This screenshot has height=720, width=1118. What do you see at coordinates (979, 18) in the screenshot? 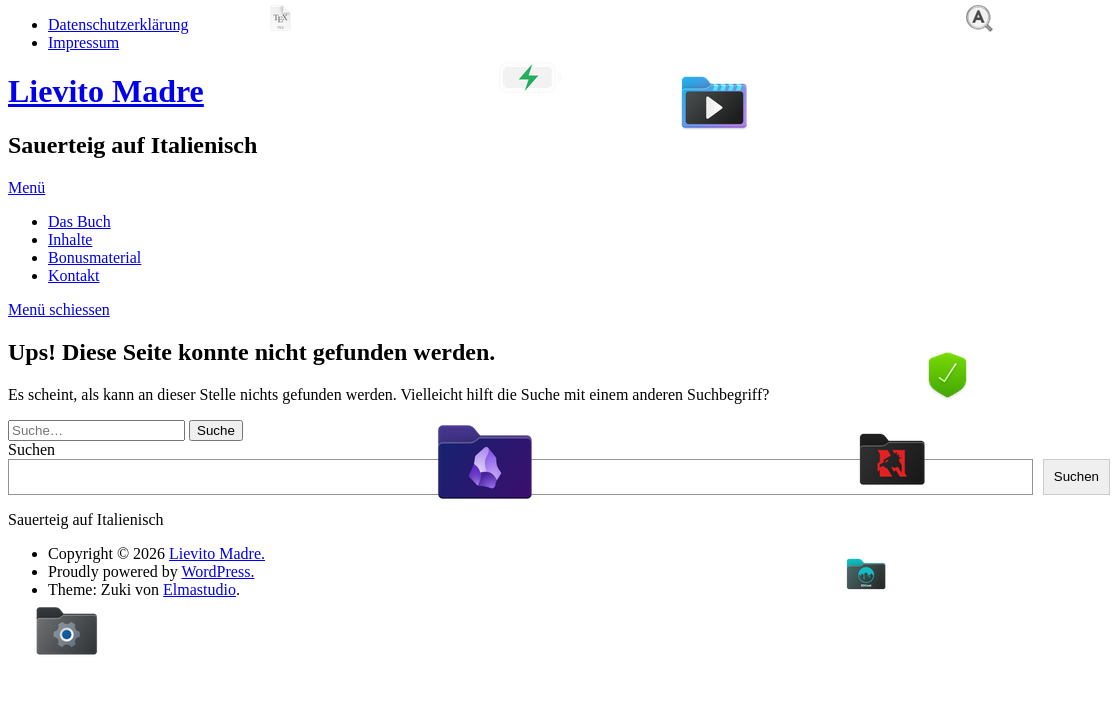
I see `search for text or find on page` at bounding box center [979, 18].